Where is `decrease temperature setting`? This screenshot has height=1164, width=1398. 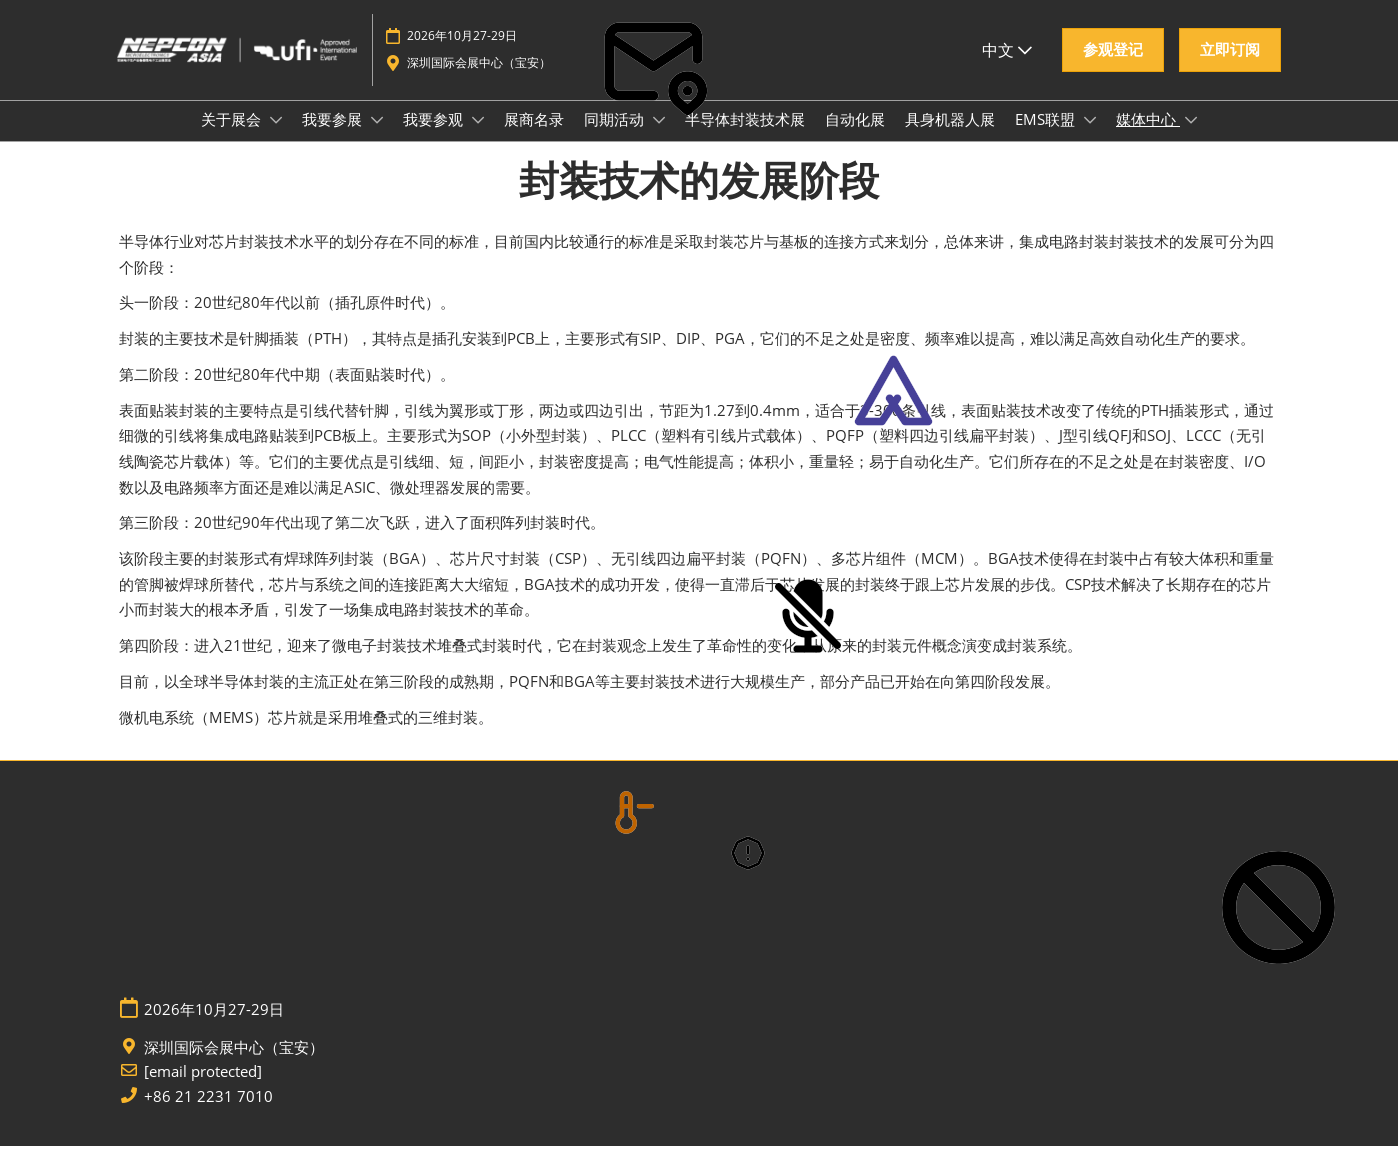
decrease temperature setting is located at coordinates (630, 812).